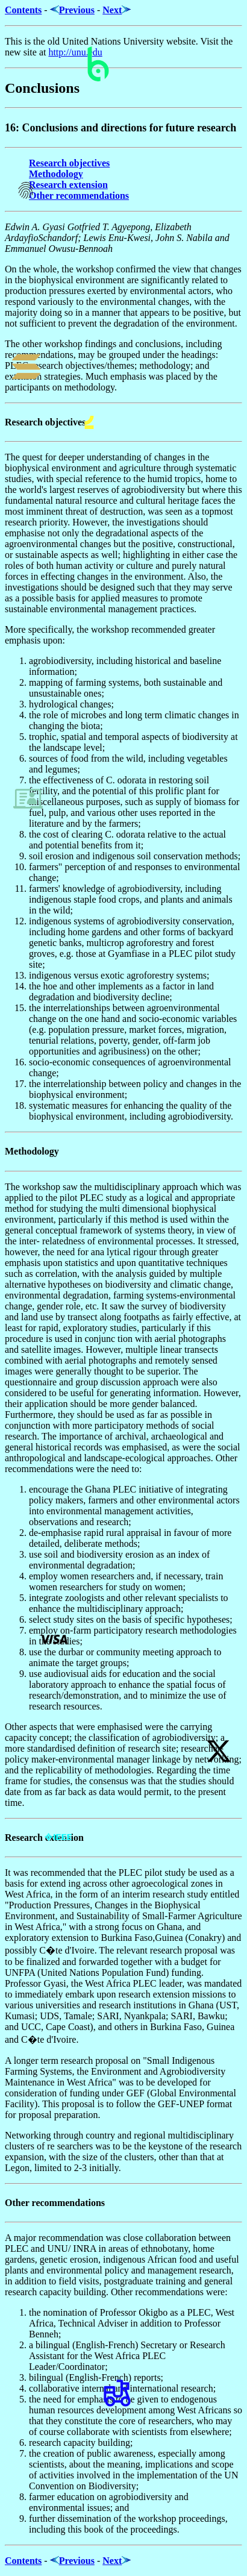 Image resolution: width=247 pixels, height=2576 pixels. I want to click on open the Codementor app or website, so click(28, 798).